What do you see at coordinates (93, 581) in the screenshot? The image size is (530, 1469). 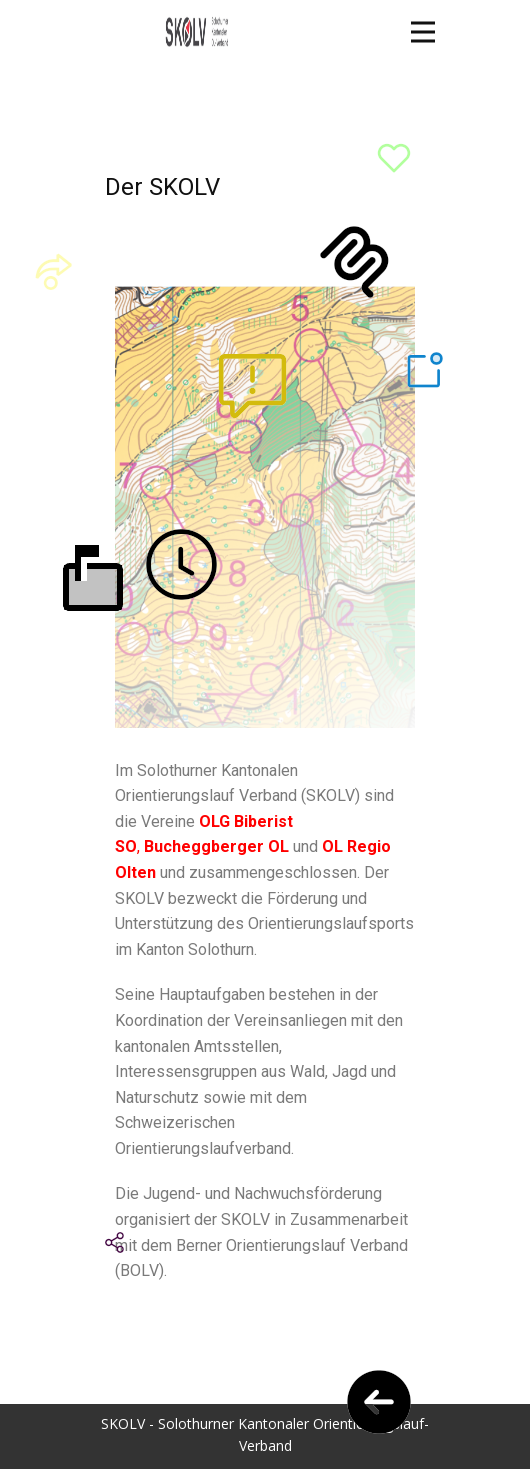 I see `indicates new mail in your mailbox` at bounding box center [93, 581].